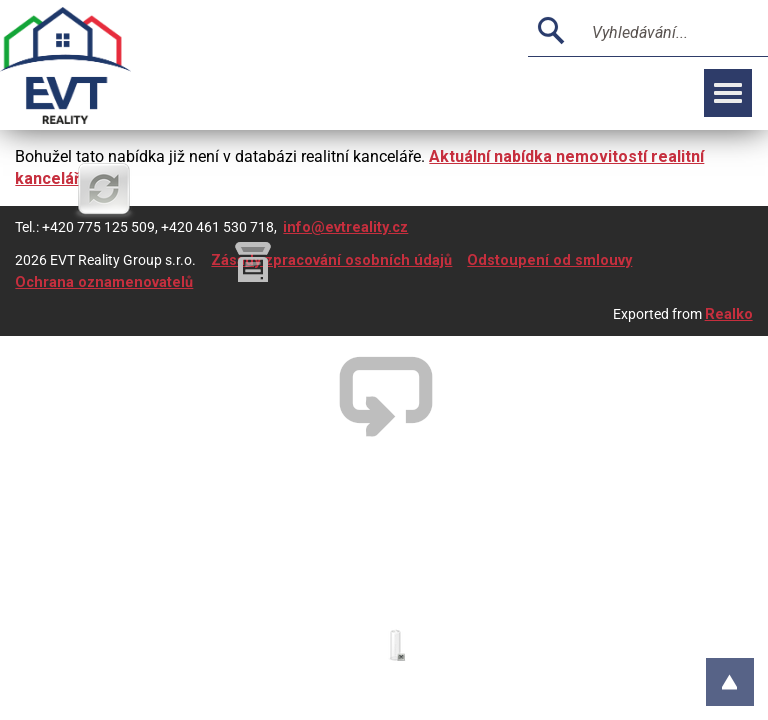  I want to click on indicates content is currently syncing, so click(104, 191).